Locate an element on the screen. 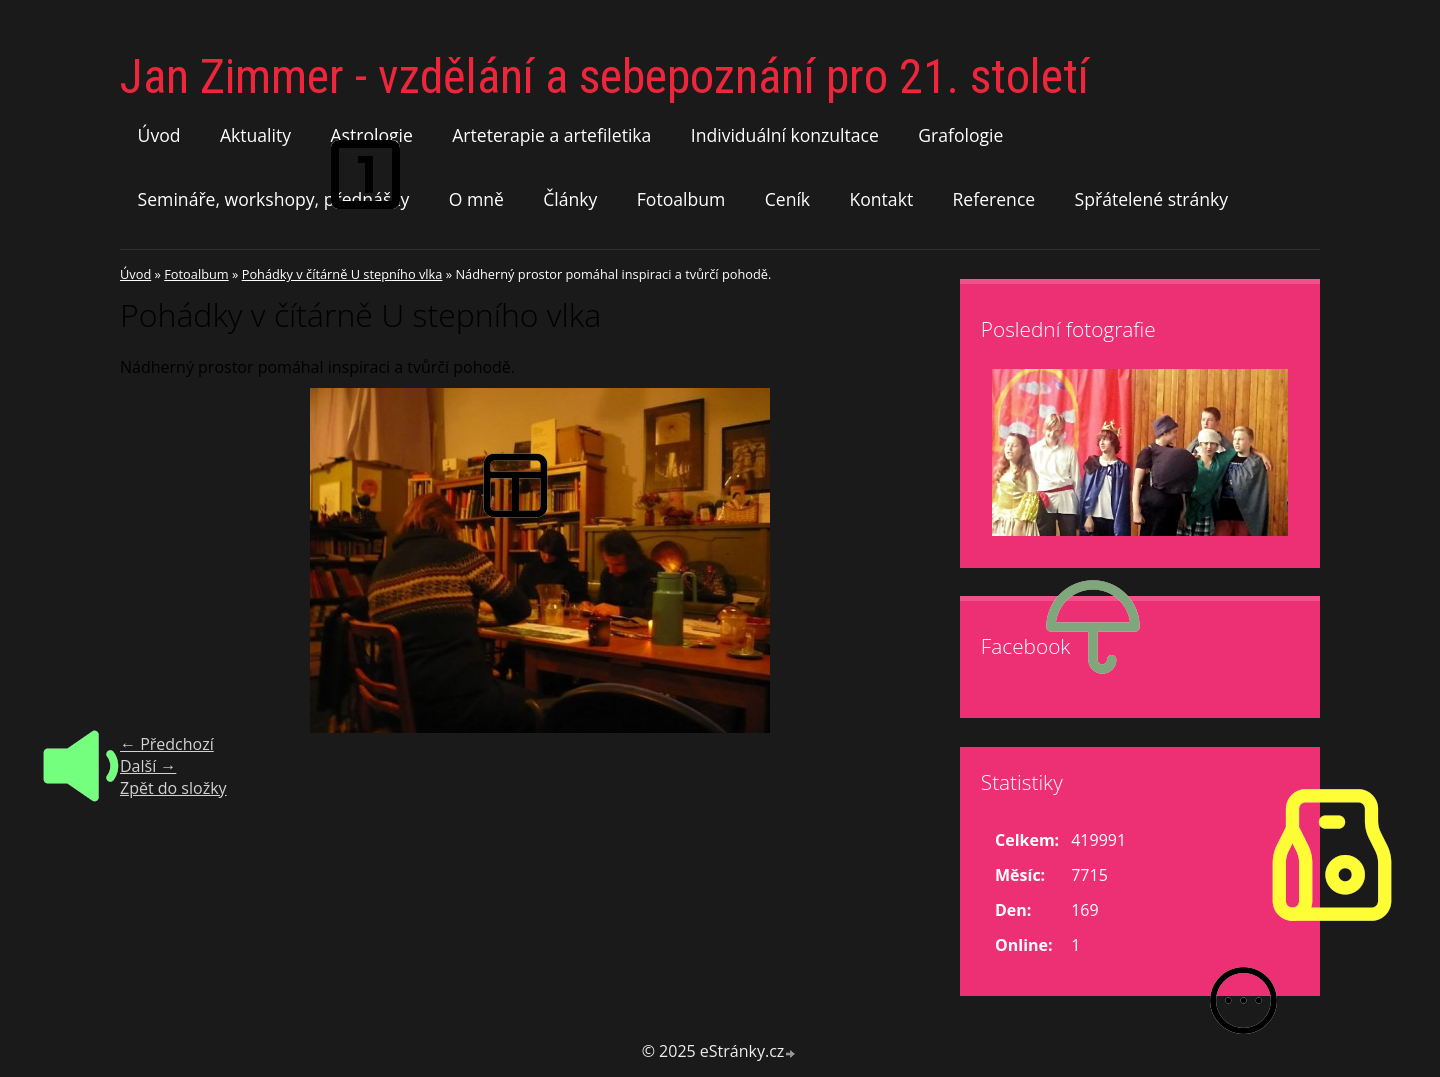  switch to grid or layout view is located at coordinates (515, 485).